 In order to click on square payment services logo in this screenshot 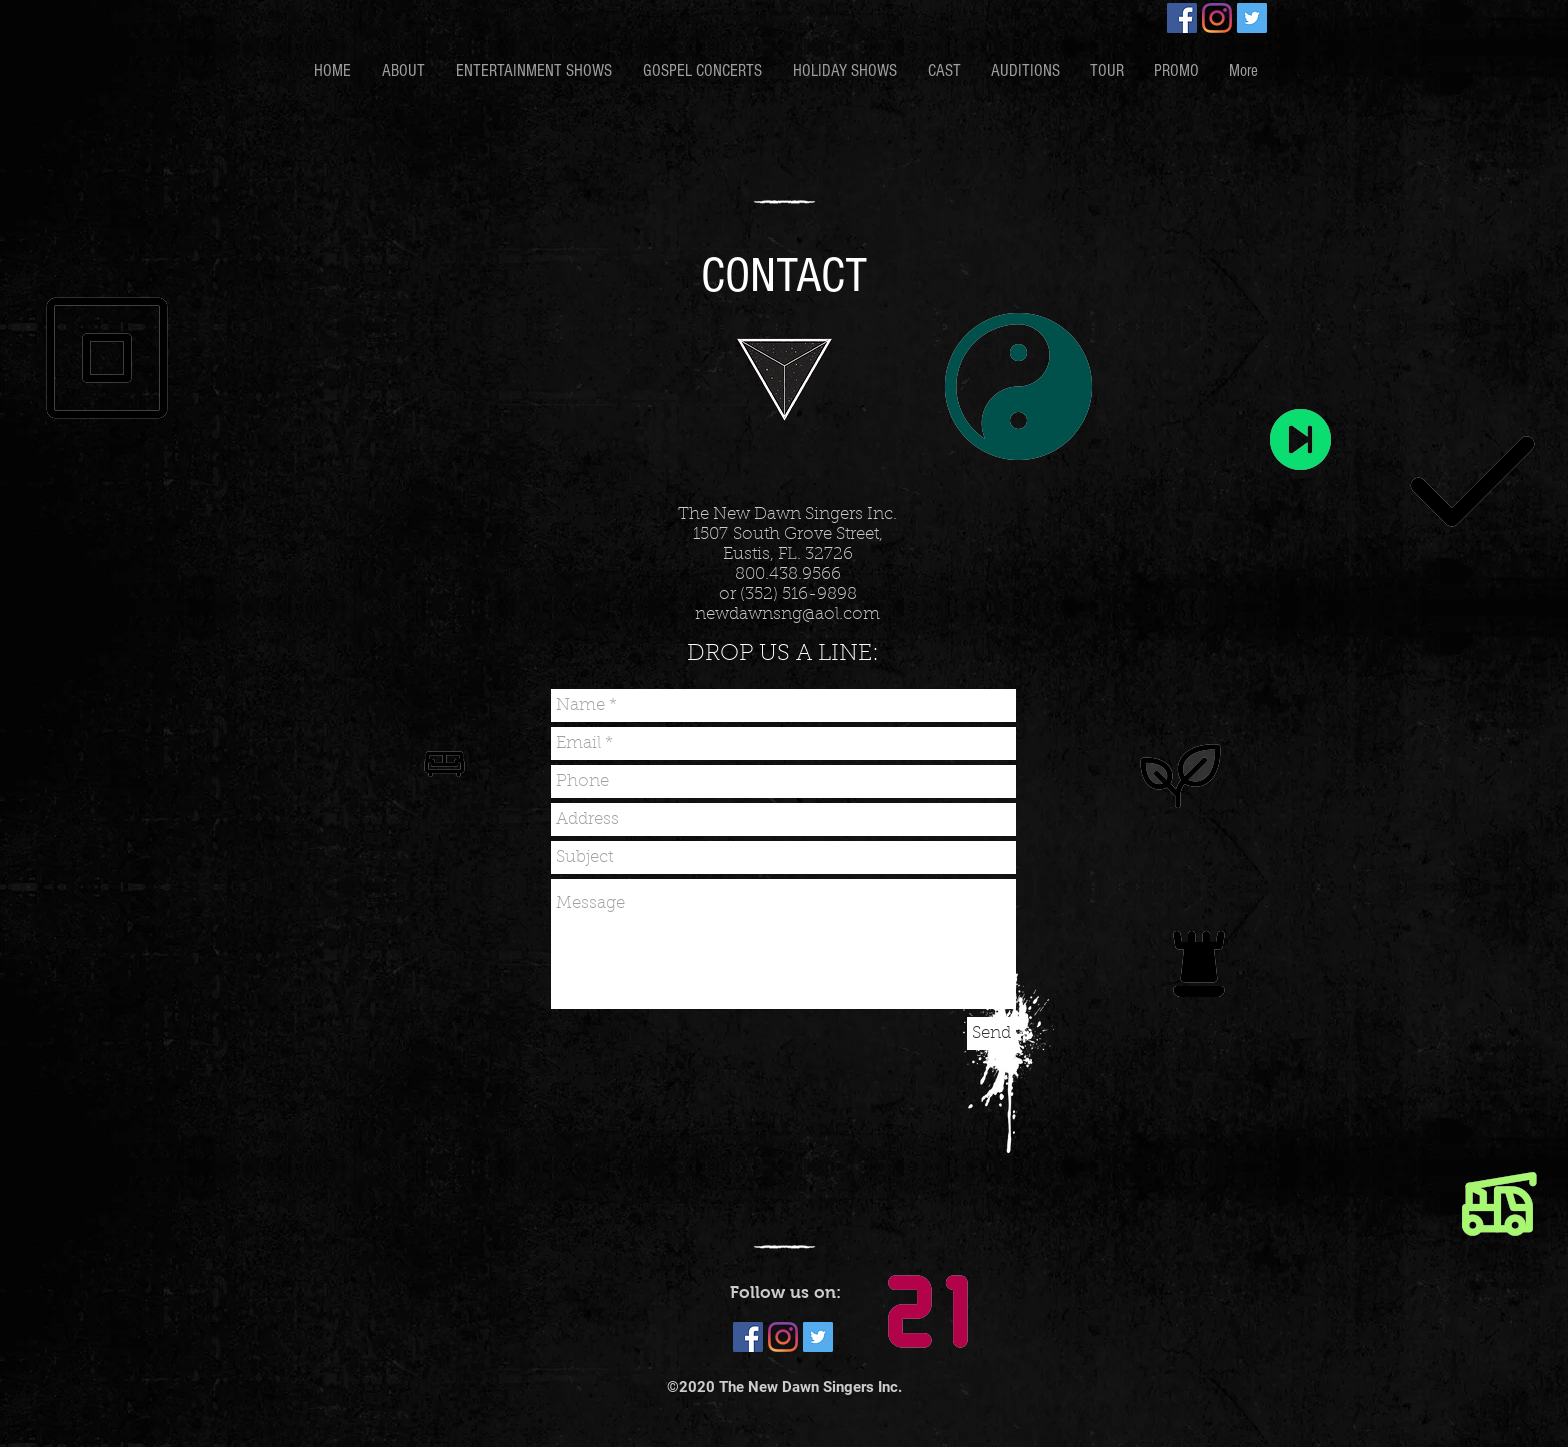, I will do `click(107, 358)`.